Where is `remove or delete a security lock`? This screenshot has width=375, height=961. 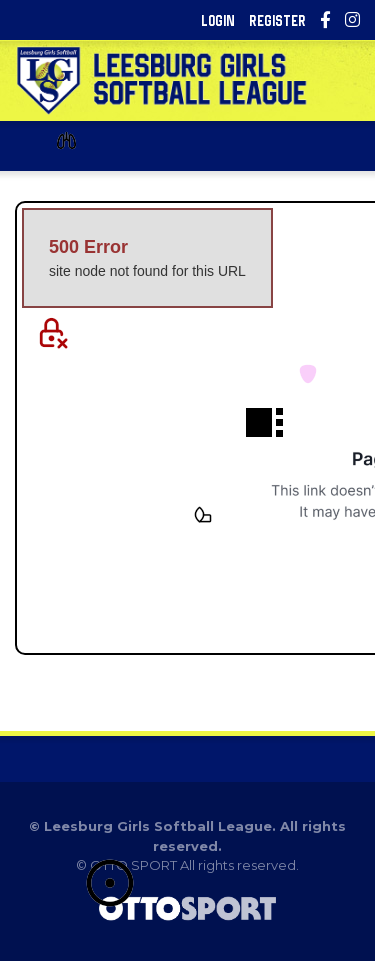
remove or delete a security lock is located at coordinates (51, 332).